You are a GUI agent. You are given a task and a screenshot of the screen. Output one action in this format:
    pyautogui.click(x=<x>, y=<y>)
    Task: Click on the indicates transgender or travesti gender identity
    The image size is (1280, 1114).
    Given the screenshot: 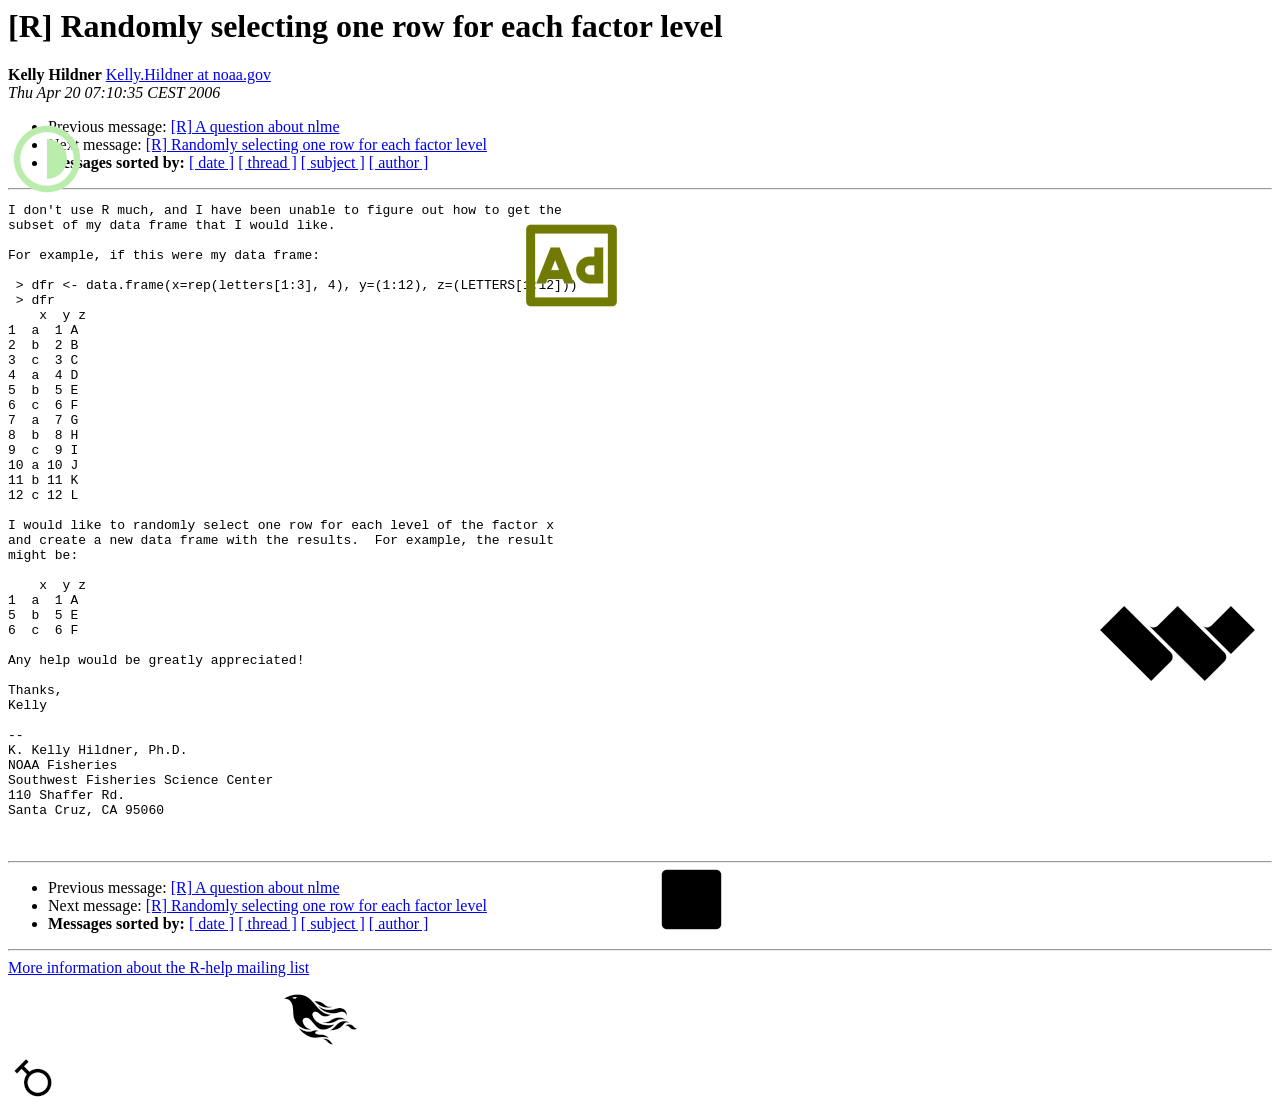 What is the action you would take?
    pyautogui.click(x=35, y=1078)
    